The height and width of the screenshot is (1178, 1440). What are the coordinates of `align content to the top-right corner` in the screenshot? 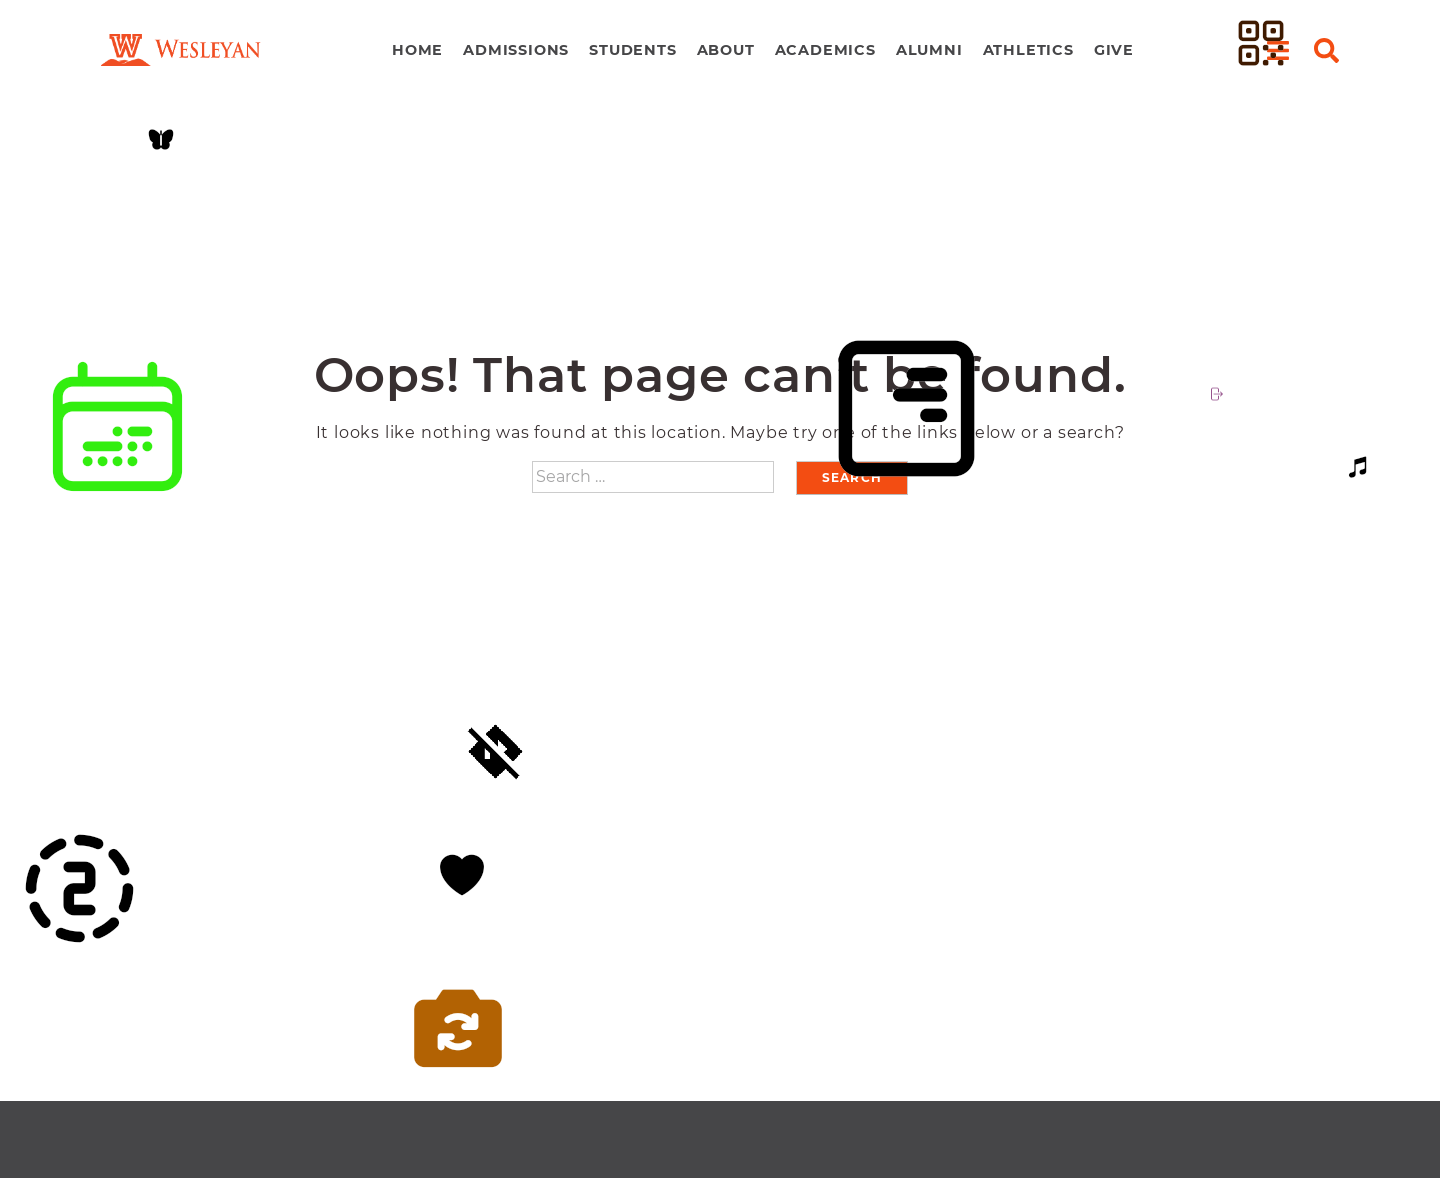 It's located at (906, 408).